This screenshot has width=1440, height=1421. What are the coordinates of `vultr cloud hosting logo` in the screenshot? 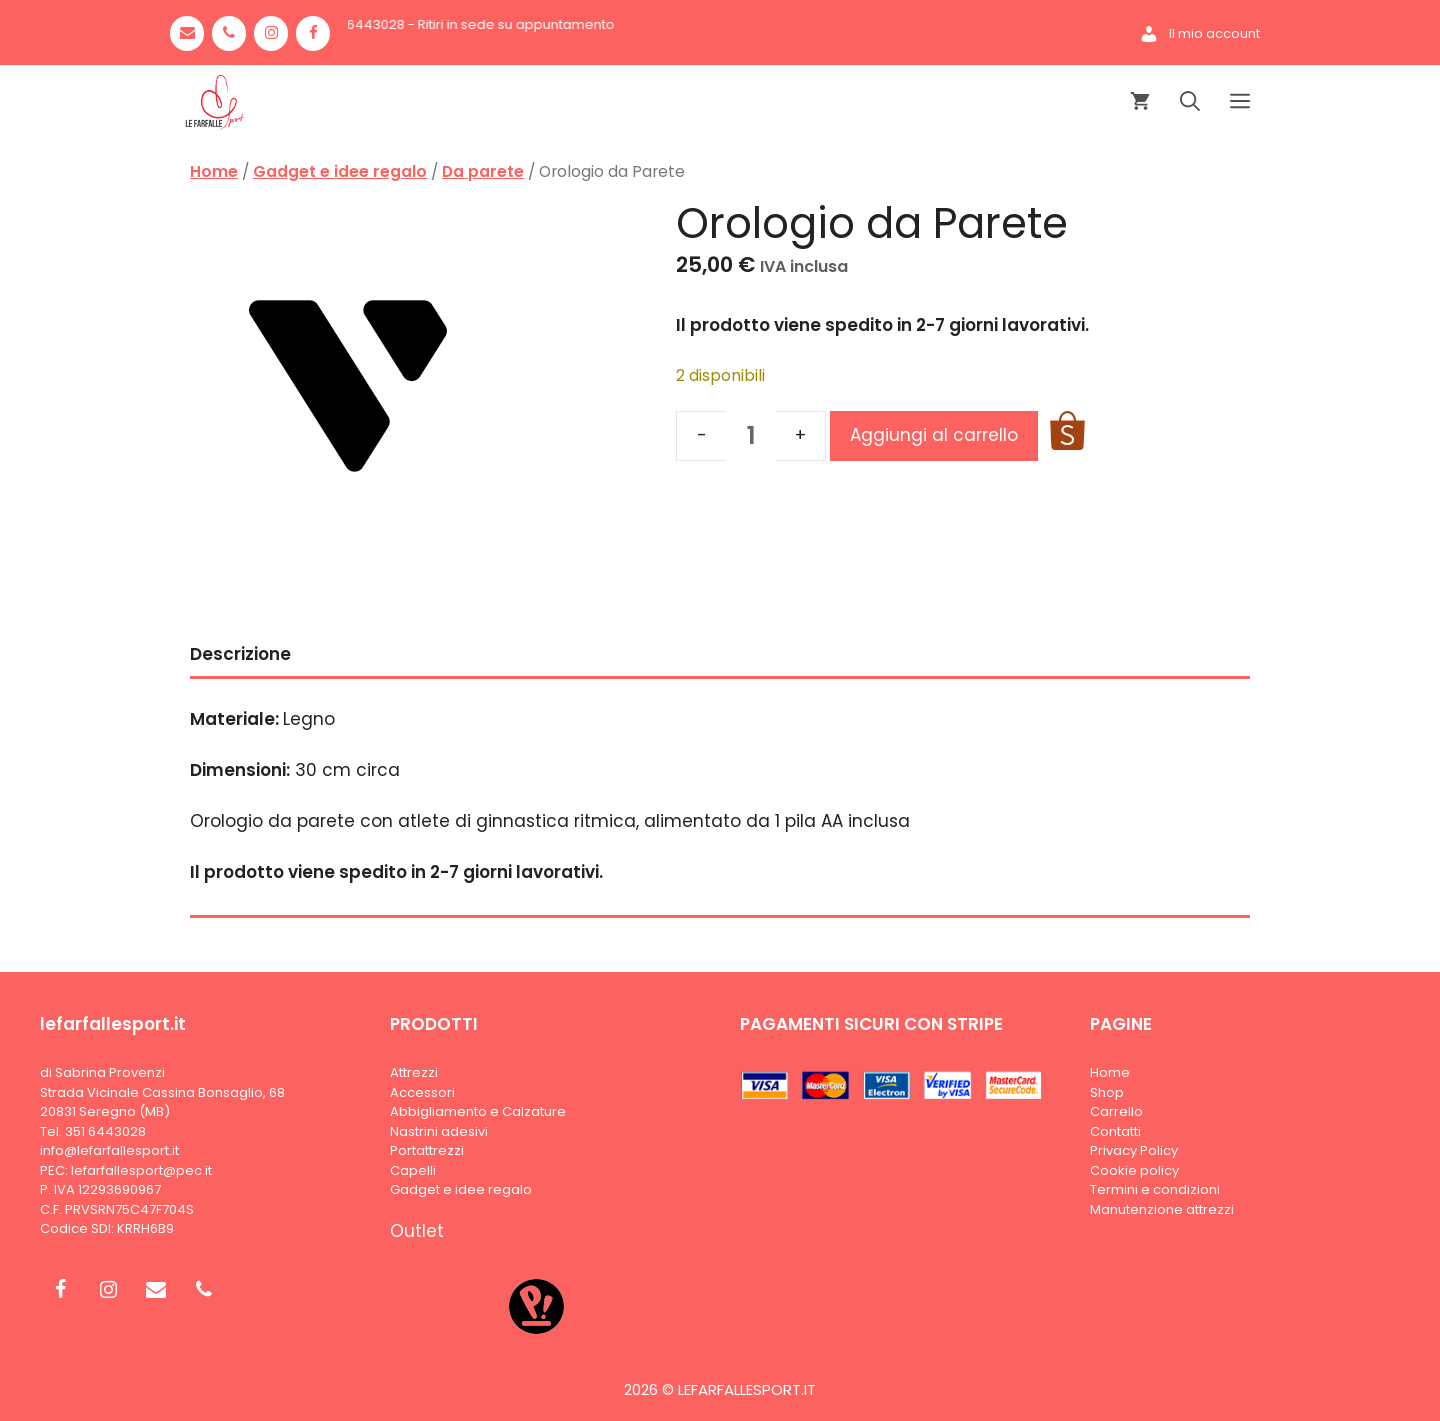 It's located at (348, 386).